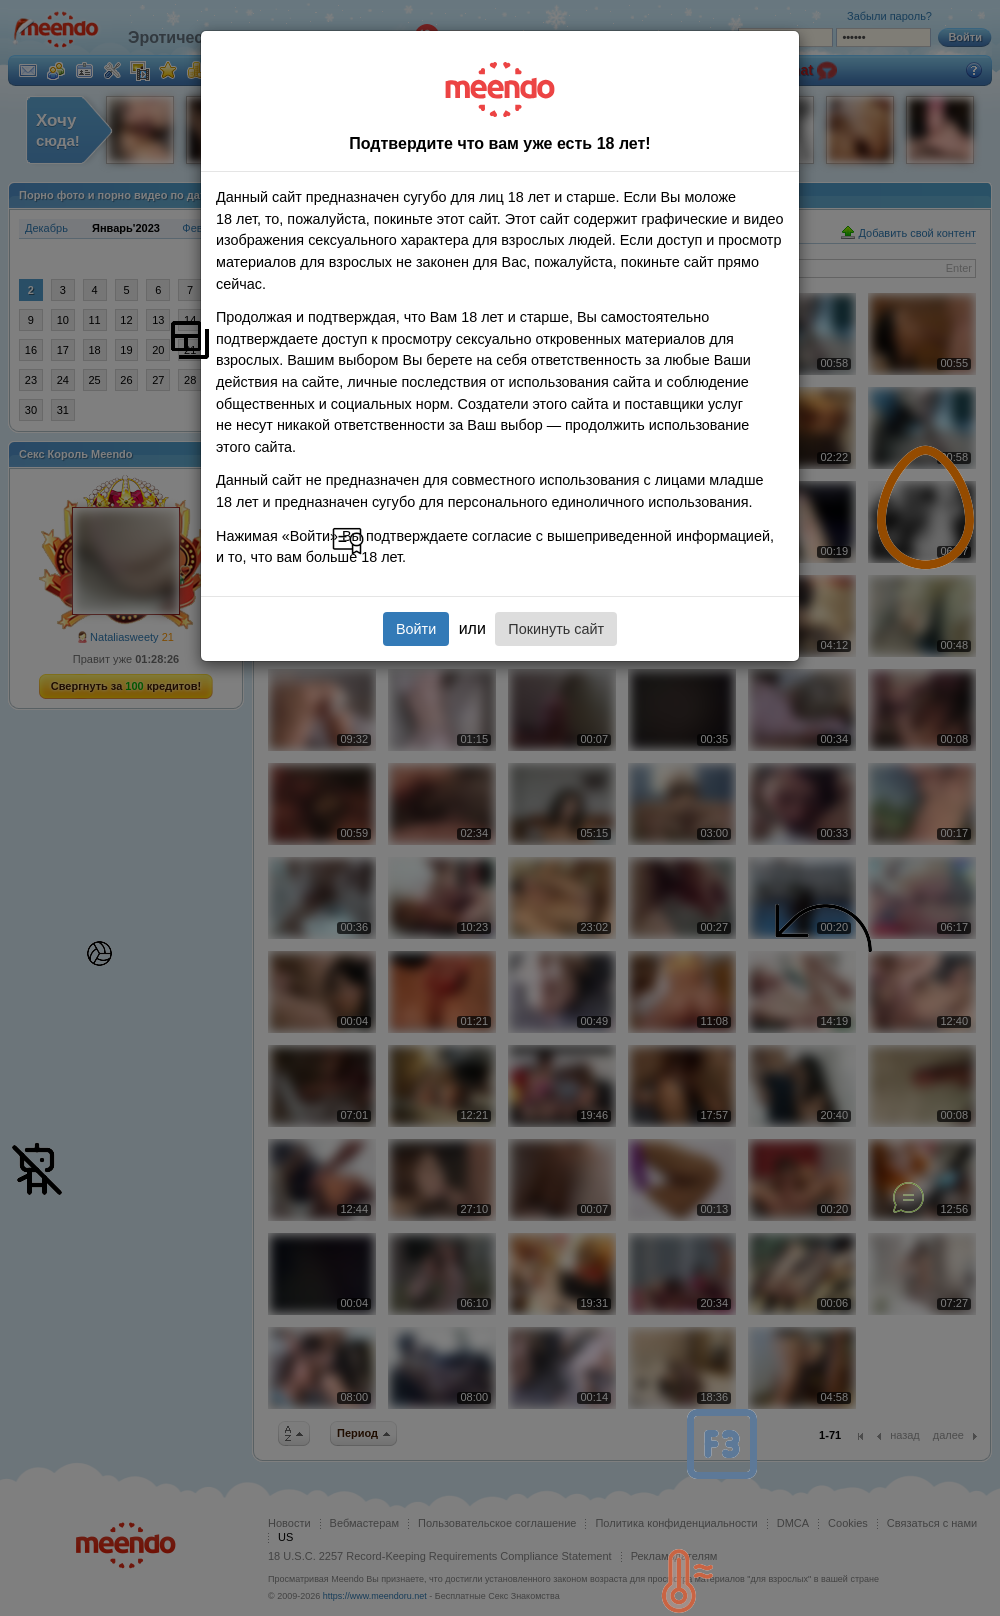 Image resolution: width=1000 pixels, height=1616 pixels. I want to click on undo previous action, so click(825, 924).